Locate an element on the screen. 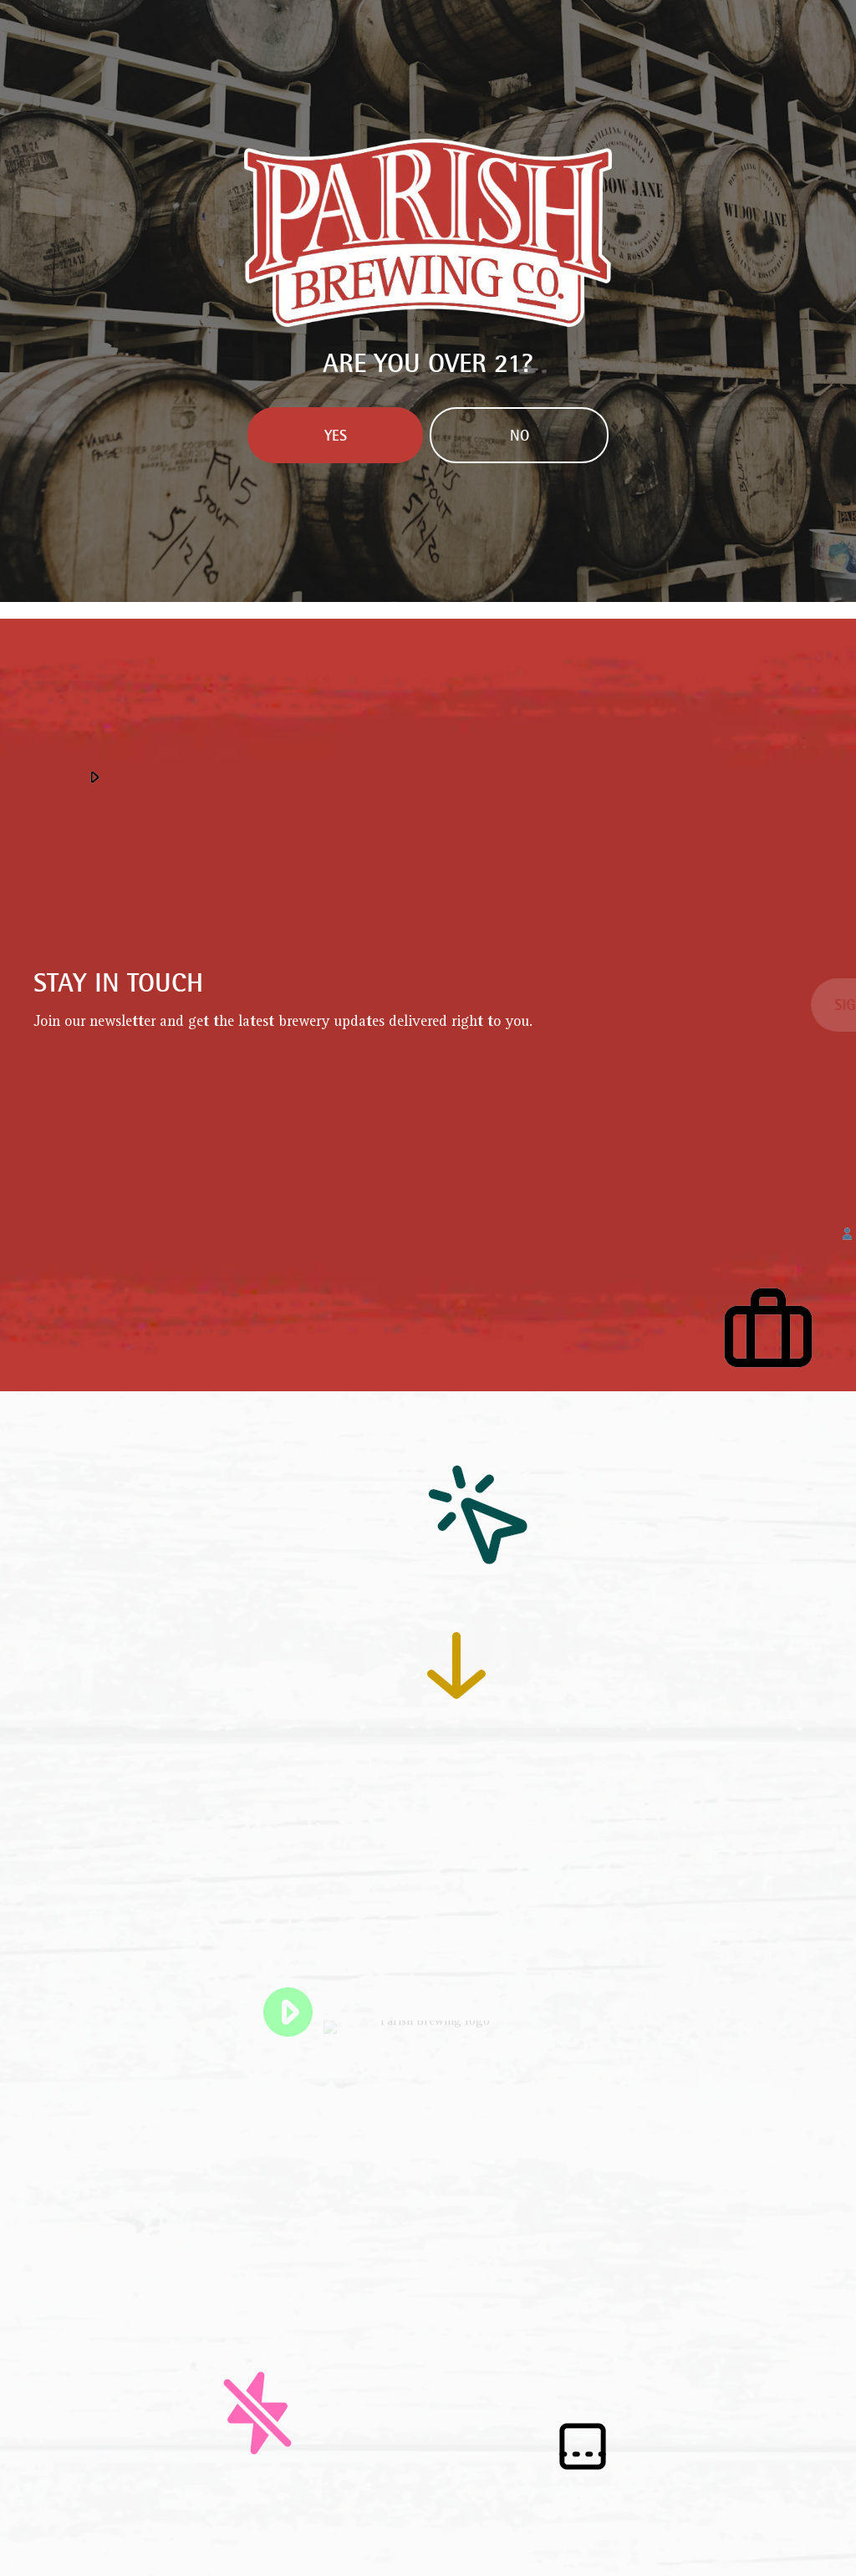  access work or business-related content is located at coordinates (768, 1328).